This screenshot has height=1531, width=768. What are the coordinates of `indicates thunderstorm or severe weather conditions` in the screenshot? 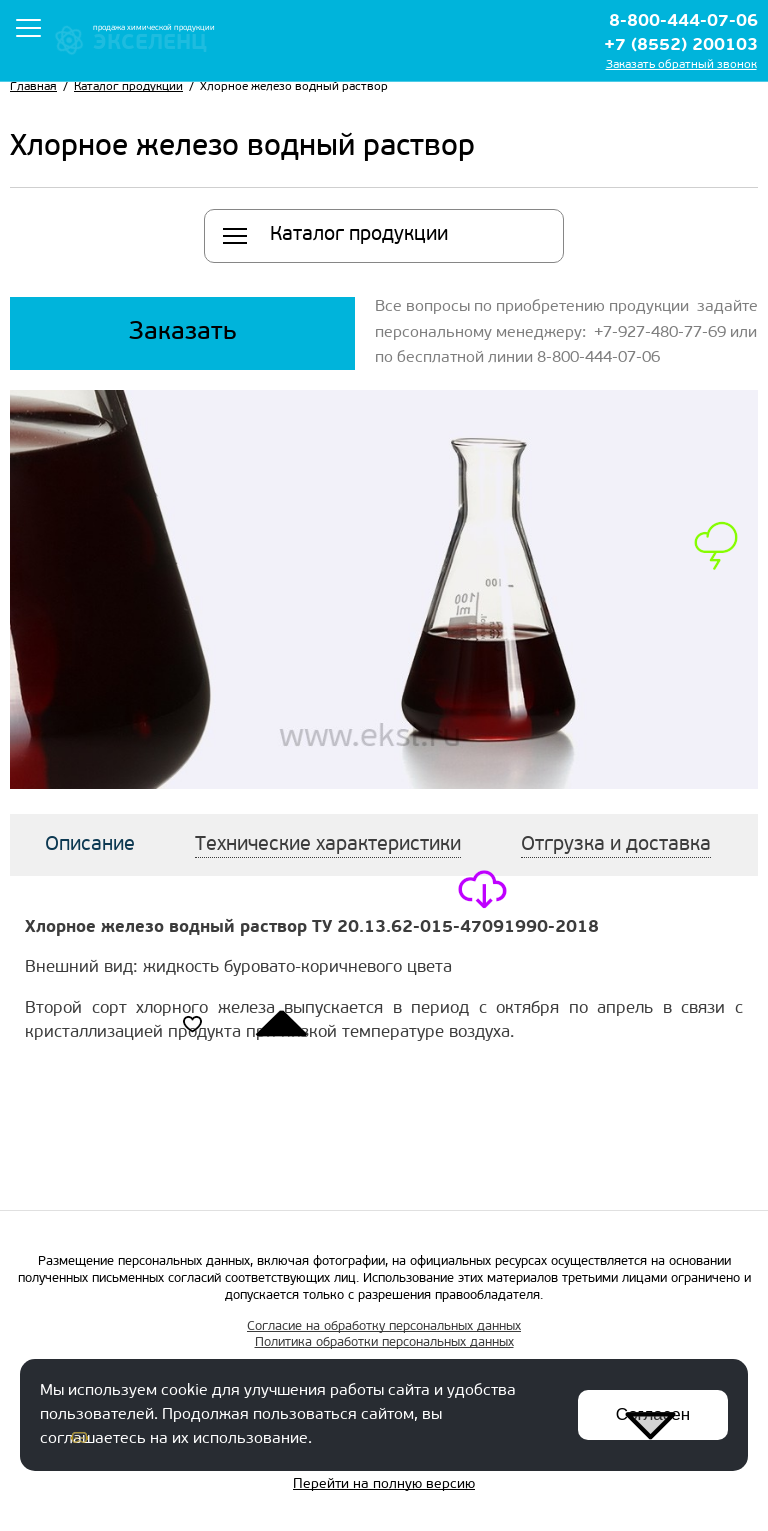 It's located at (716, 545).